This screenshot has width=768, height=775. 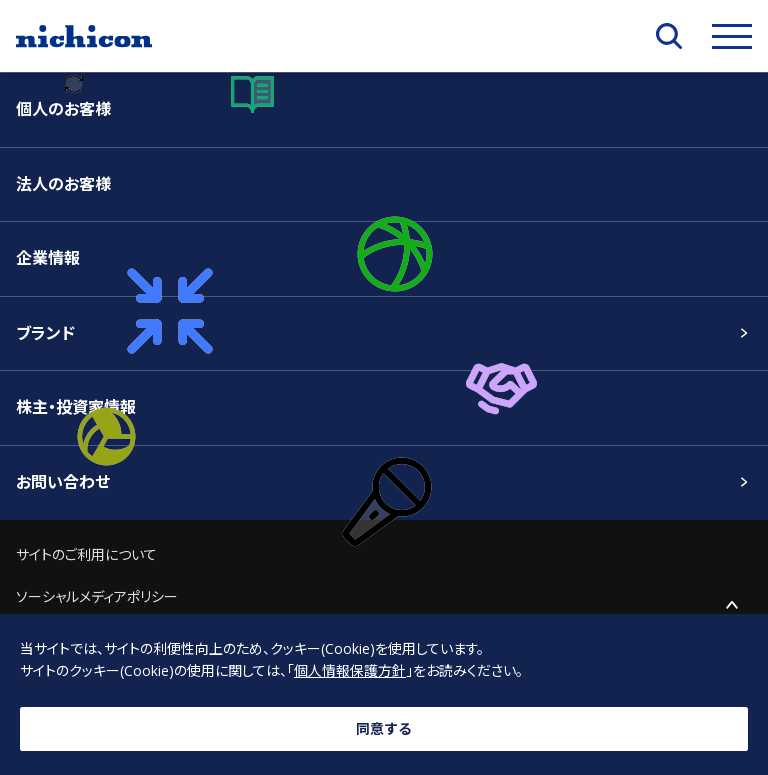 What do you see at coordinates (106, 436) in the screenshot?
I see `access volleyball or beach sports content` at bounding box center [106, 436].